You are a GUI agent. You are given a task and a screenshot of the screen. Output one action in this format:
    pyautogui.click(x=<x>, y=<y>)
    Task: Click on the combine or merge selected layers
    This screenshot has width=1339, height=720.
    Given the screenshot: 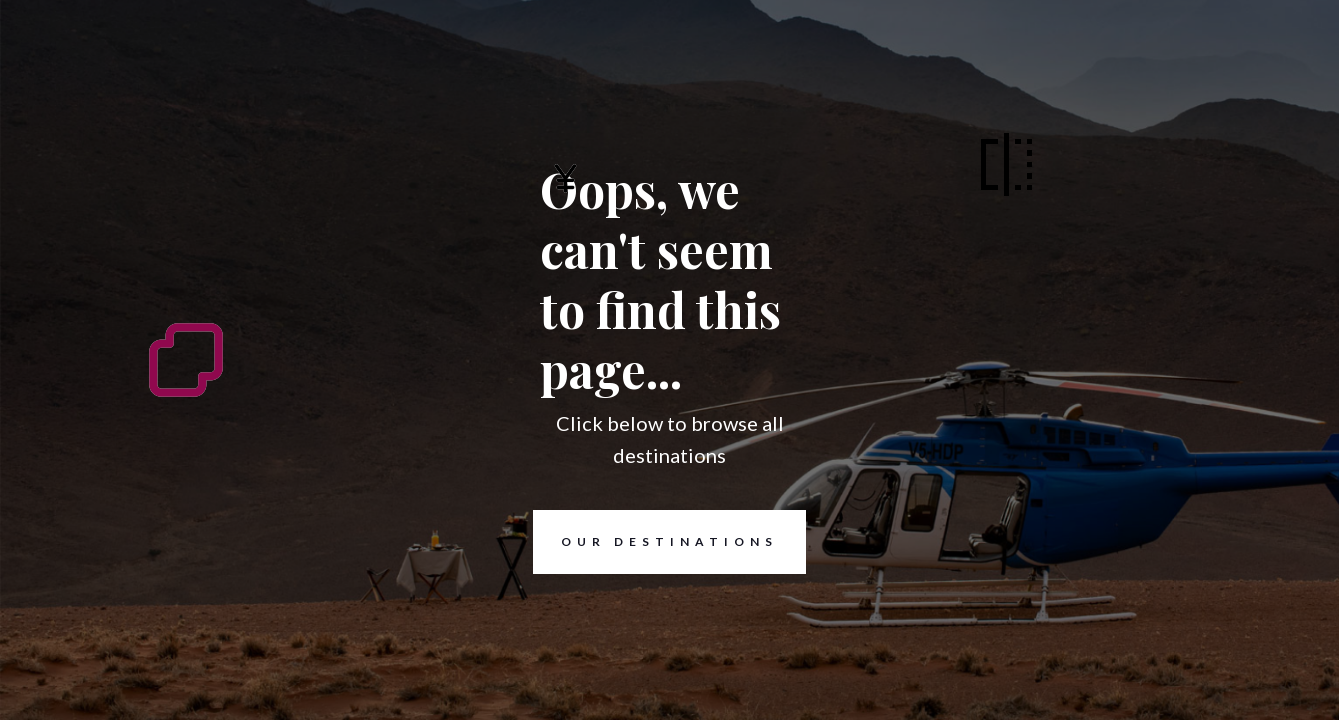 What is the action you would take?
    pyautogui.click(x=186, y=360)
    